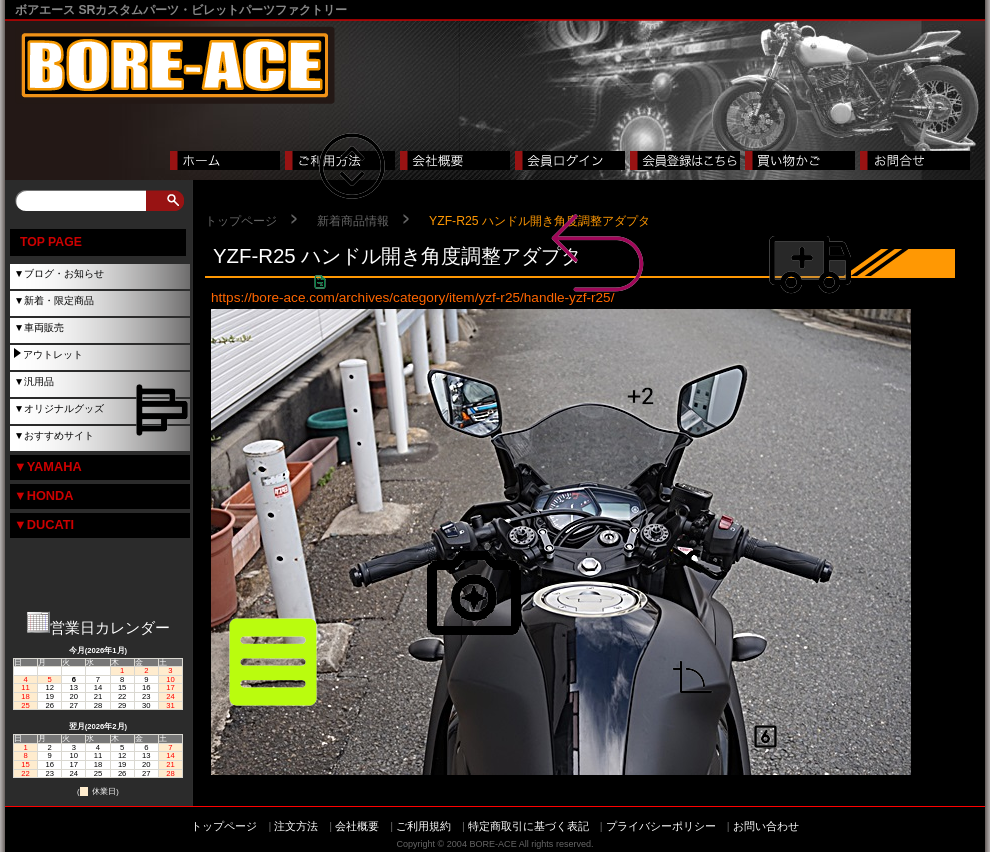 This screenshot has width=990, height=852. What do you see at coordinates (273, 662) in the screenshot?
I see `view list of items` at bounding box center [273, 662].